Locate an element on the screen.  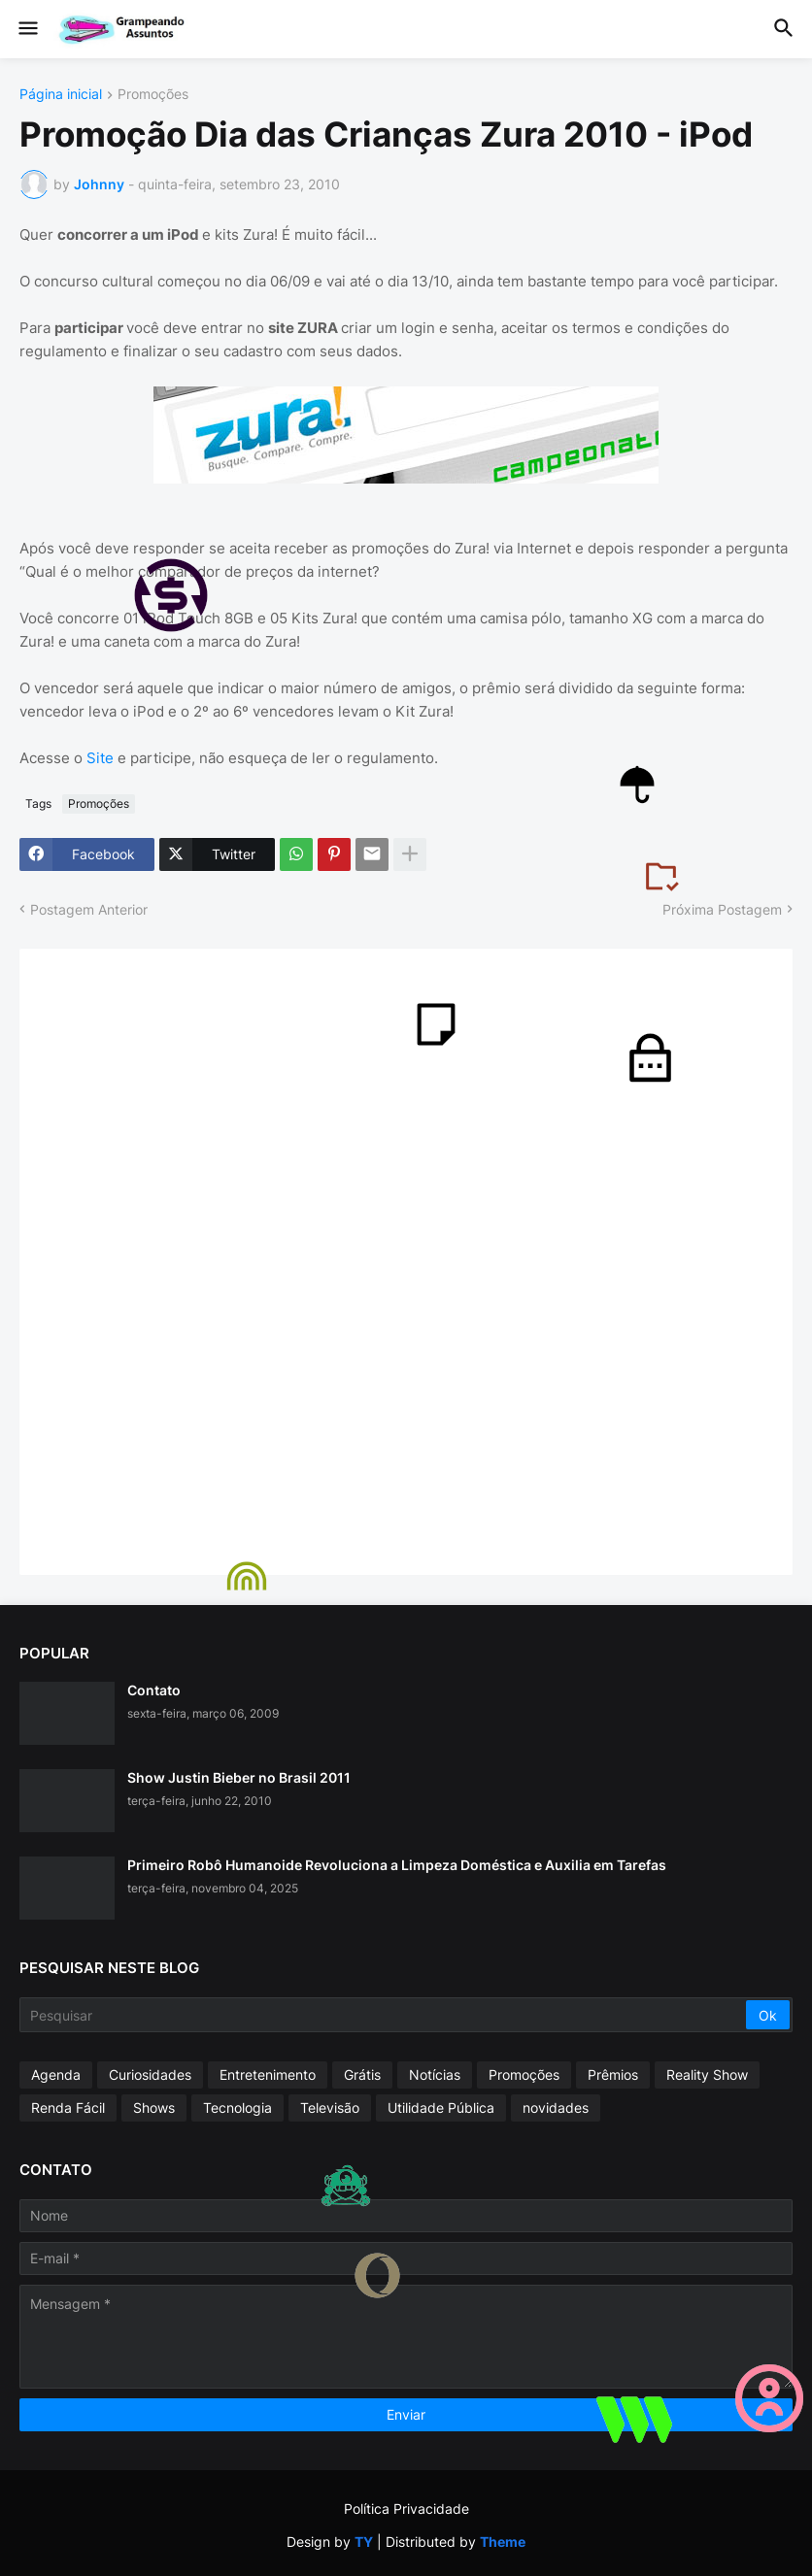
enter password to unlock is located at coordinates (650, 1058).